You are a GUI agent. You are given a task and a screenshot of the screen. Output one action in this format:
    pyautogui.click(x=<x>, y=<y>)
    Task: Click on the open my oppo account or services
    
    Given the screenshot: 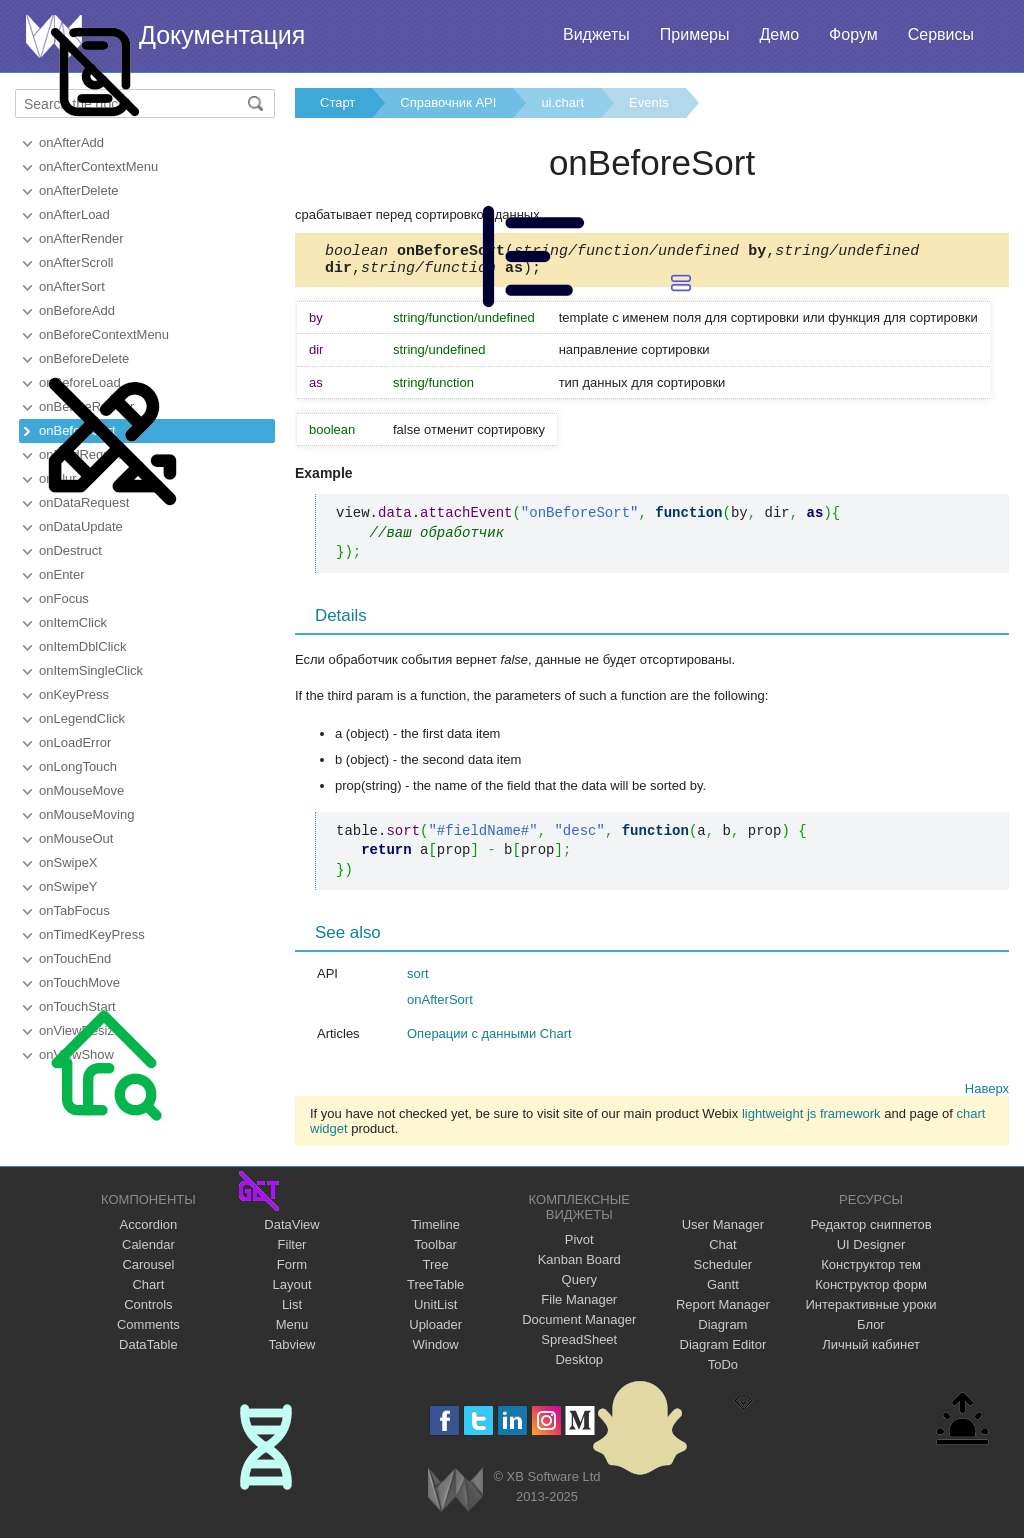 What is the action you would take?
    pyautogui.click(x=743, y=1402)
    